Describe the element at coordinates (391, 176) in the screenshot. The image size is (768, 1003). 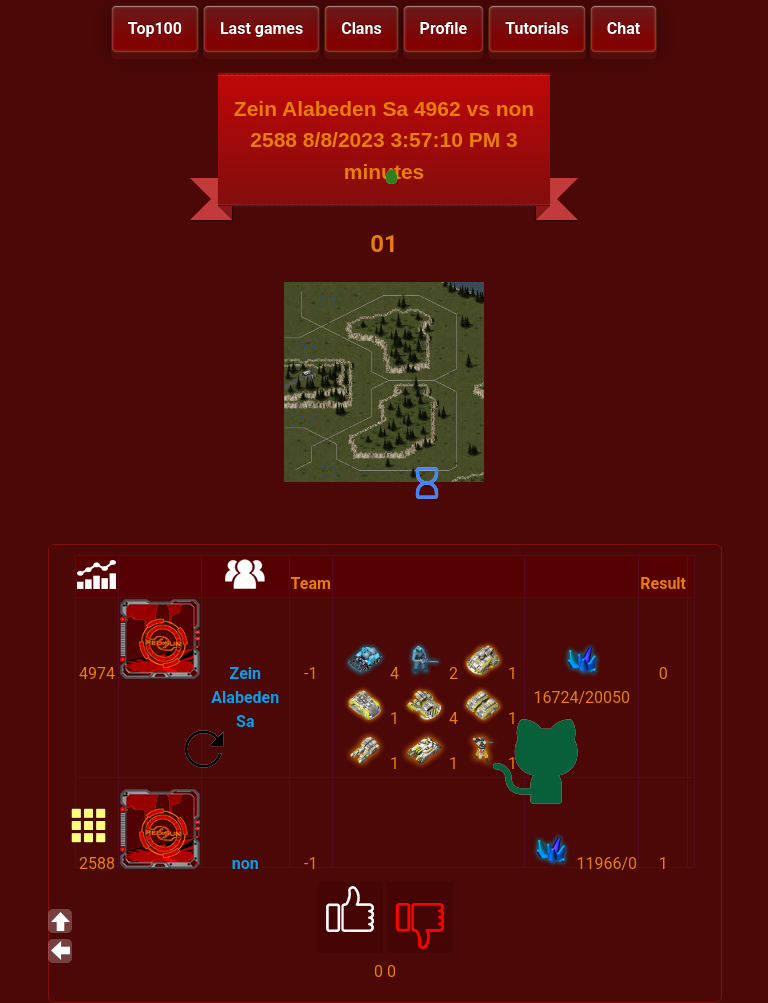
I see `indicates egg or egg-related content` at that location.